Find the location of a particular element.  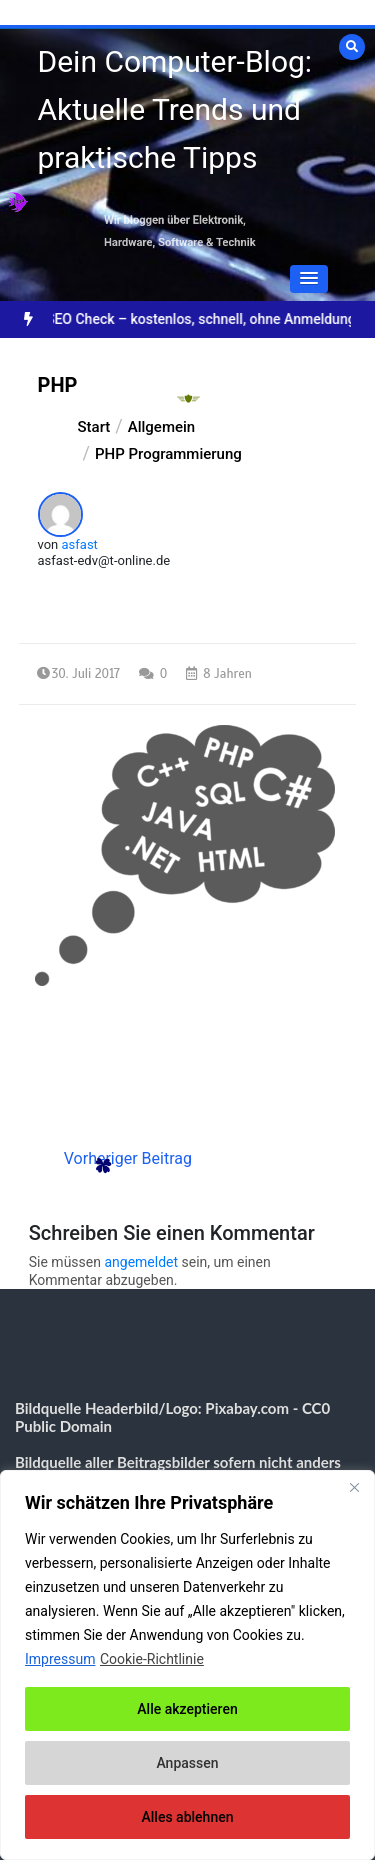

air force or military aviation badge is located at coordinates (188, 398).